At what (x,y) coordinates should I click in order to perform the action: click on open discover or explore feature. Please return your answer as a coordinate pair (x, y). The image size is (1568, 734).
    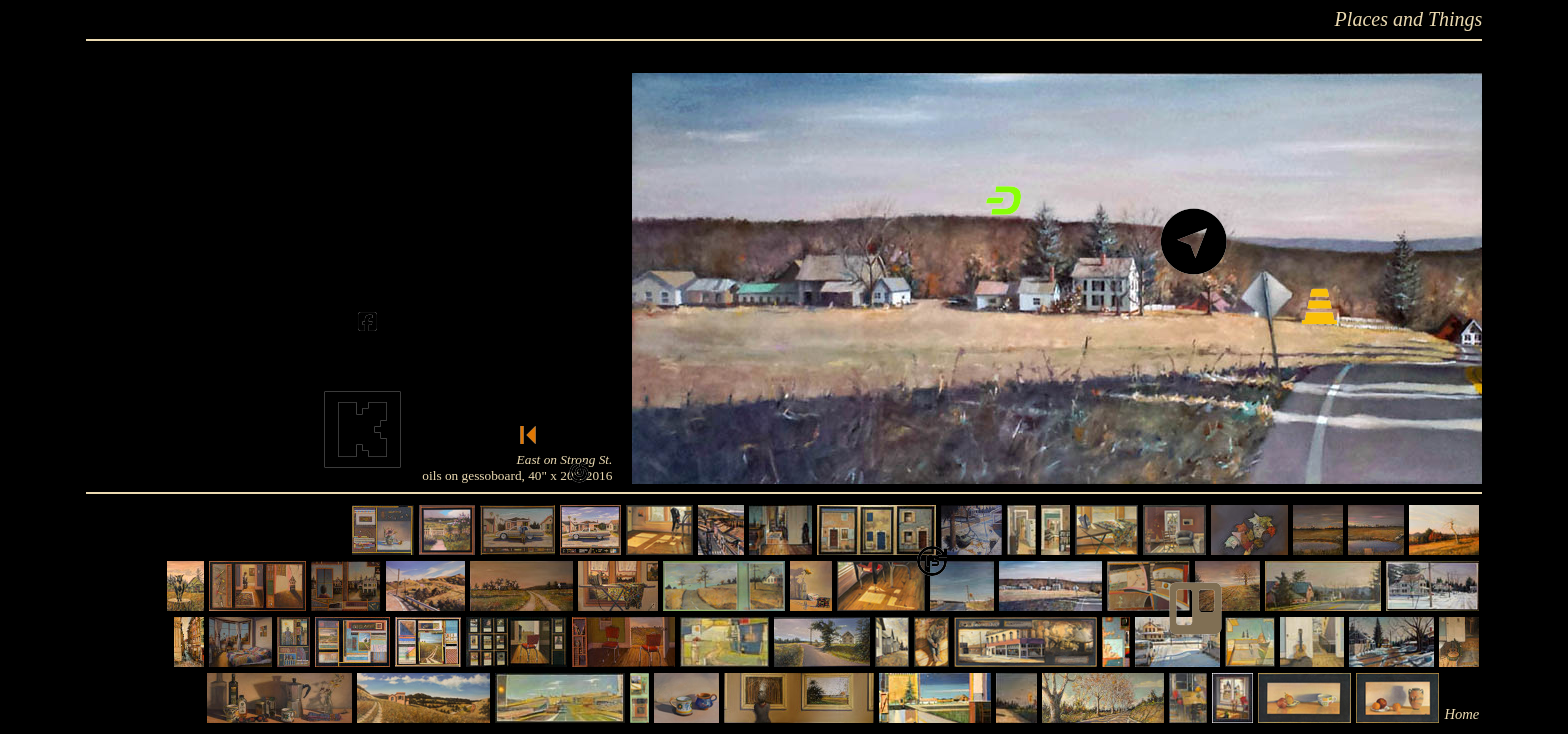
    Looking at the image, I should click on (1190, 241).